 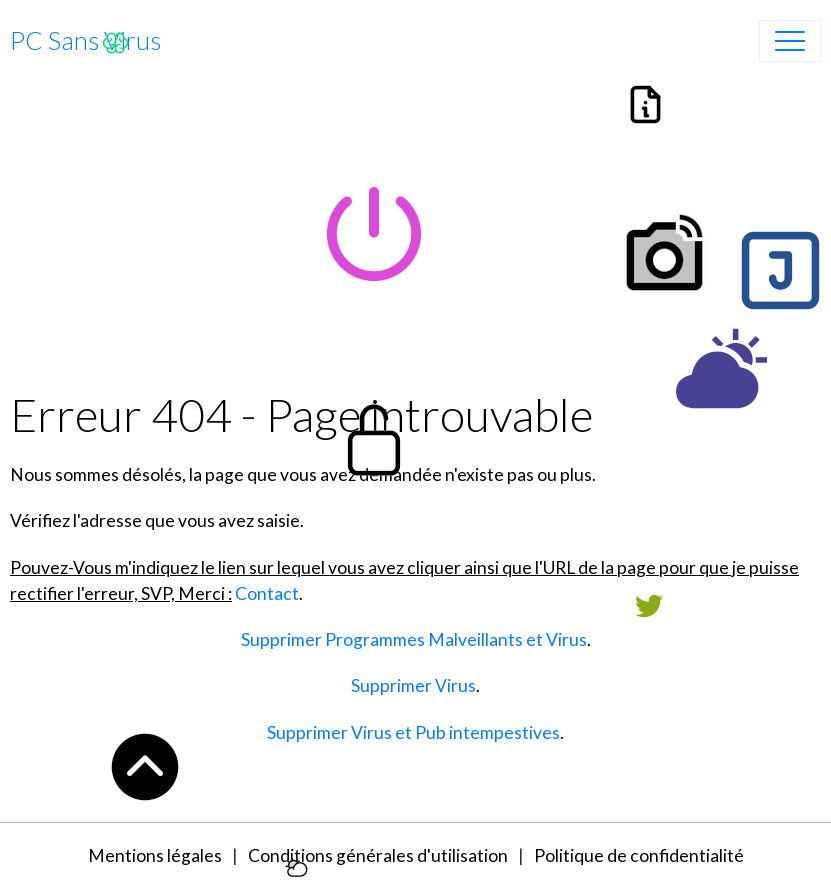 What do you see at coordinates (780, 270) in the screenshot?
I see `represents the letter J in a menu or keyboard interface` at bounding box center [780, 270].